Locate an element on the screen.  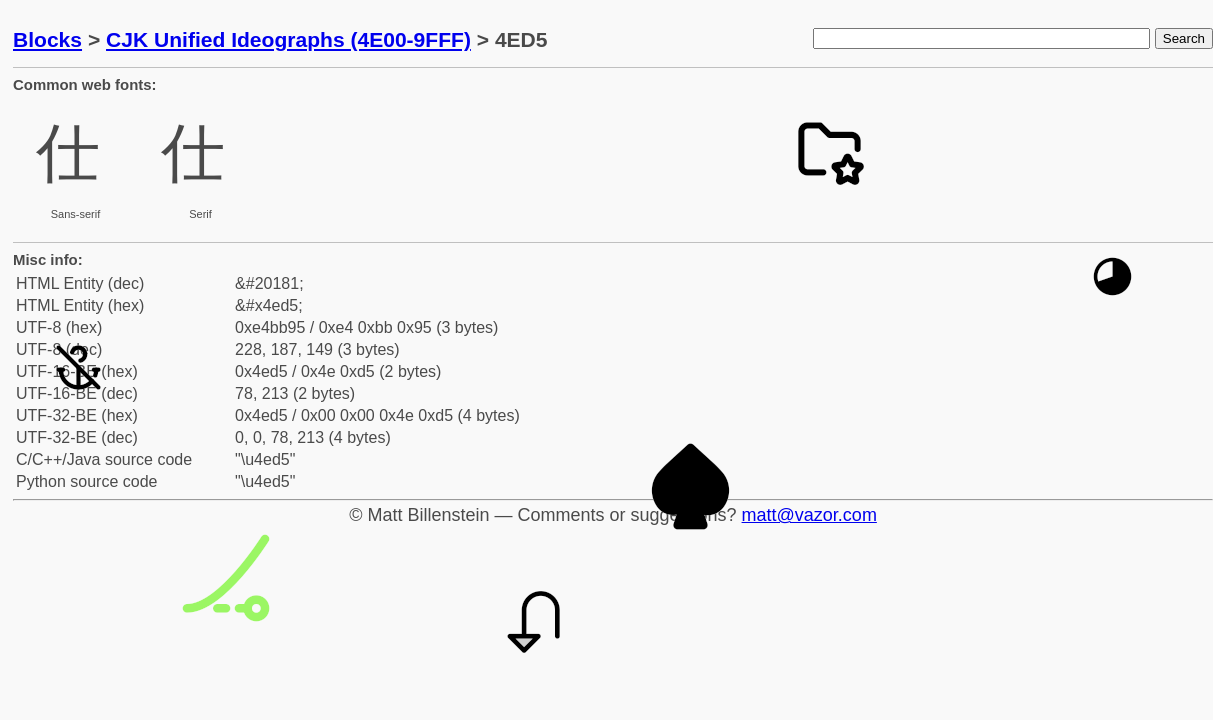
access your favorite or starred folder is located at coordinates (829, 150).